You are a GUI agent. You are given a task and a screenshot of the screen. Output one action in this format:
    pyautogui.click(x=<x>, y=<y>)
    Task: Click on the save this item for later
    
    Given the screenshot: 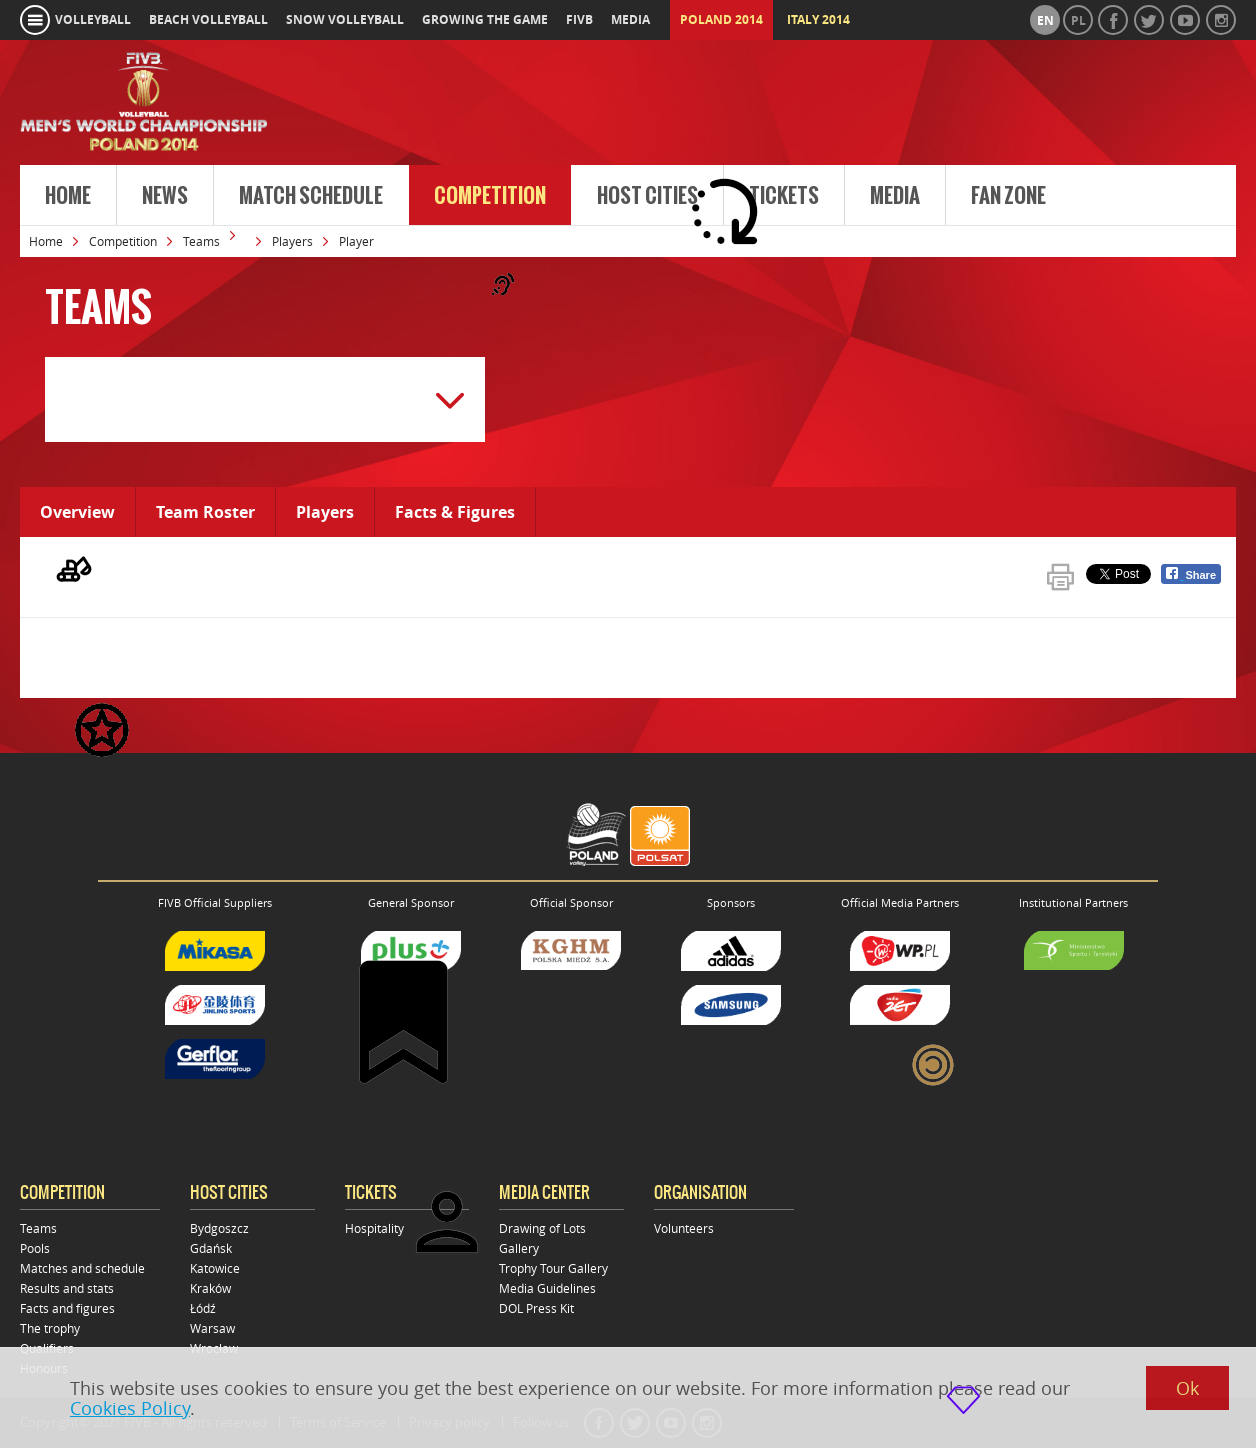 What is the action you would take?
    pyautogui.click(x=403, y=1019)
    